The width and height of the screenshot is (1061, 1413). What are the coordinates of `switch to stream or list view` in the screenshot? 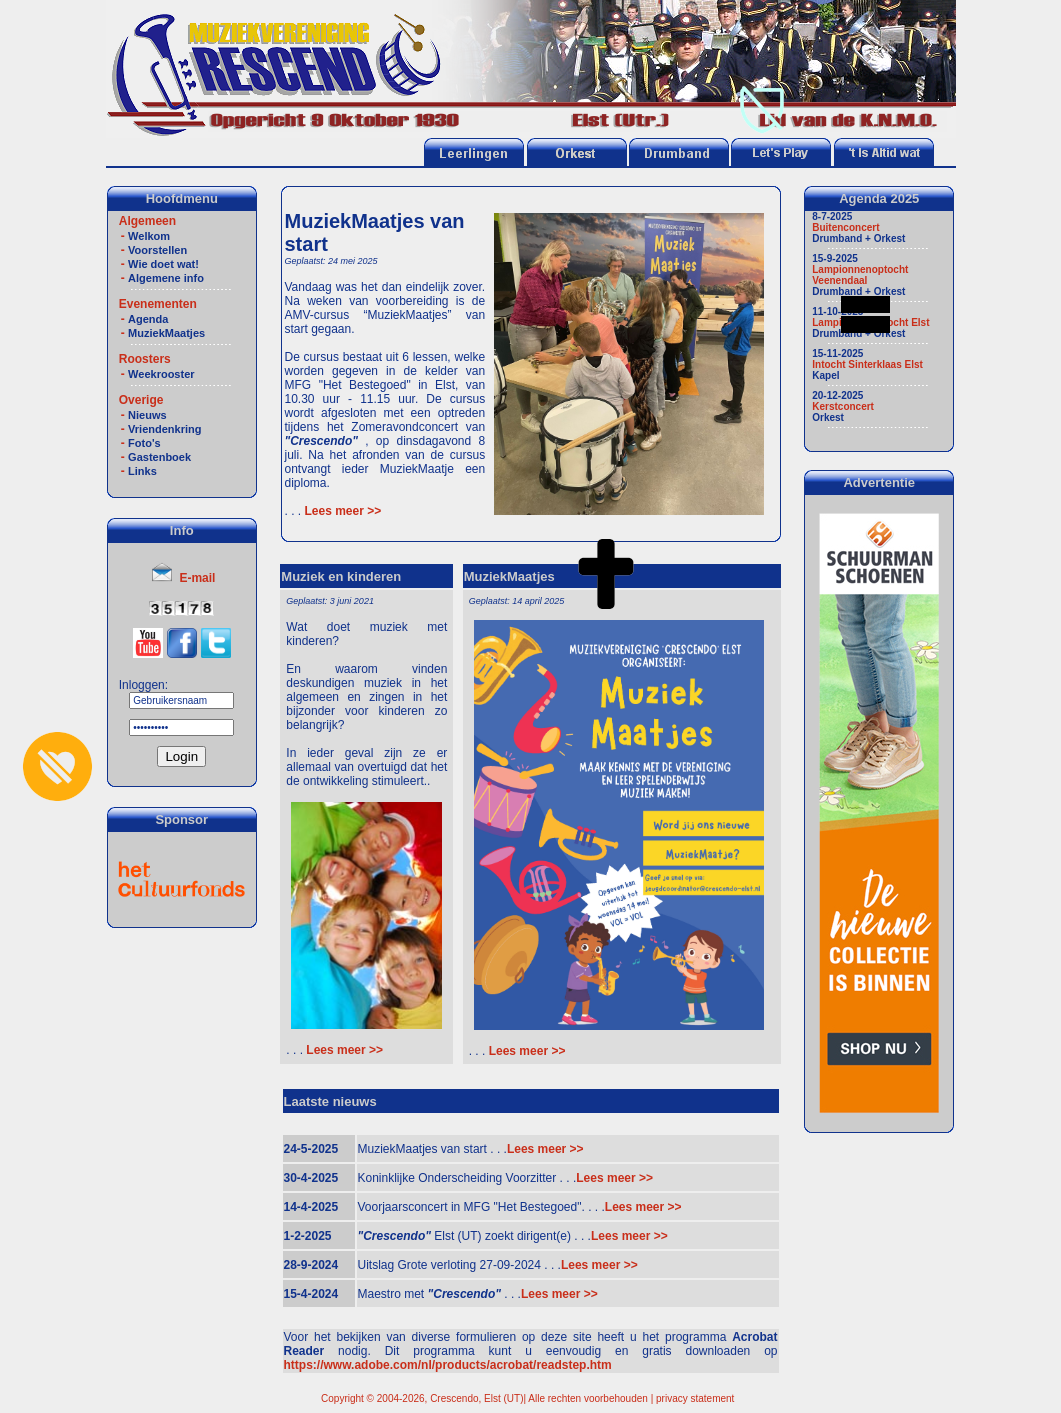 It's located at (864, 316).